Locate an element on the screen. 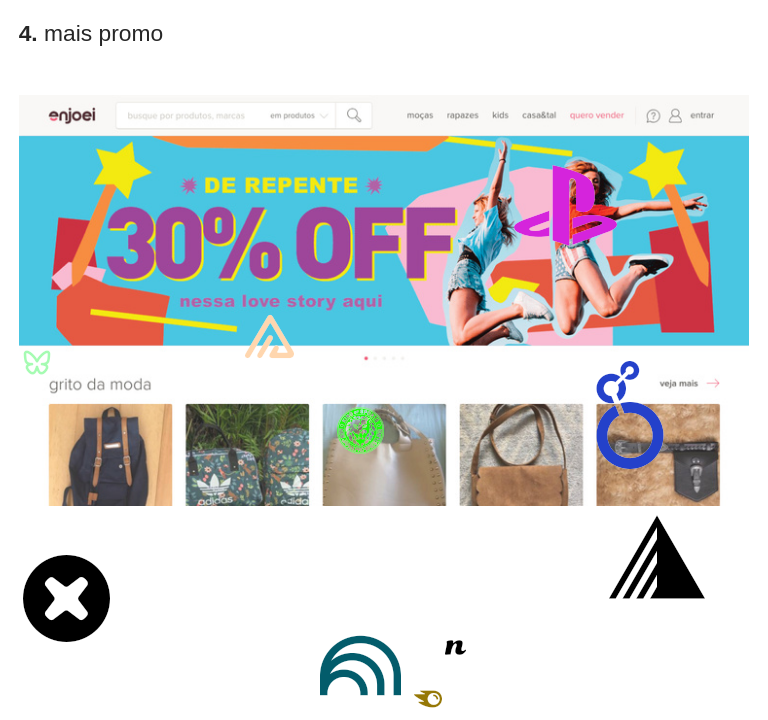 The height and width of the screenshot is (720, 768). open looker data analytics platform is located at coordinates (630, 415).